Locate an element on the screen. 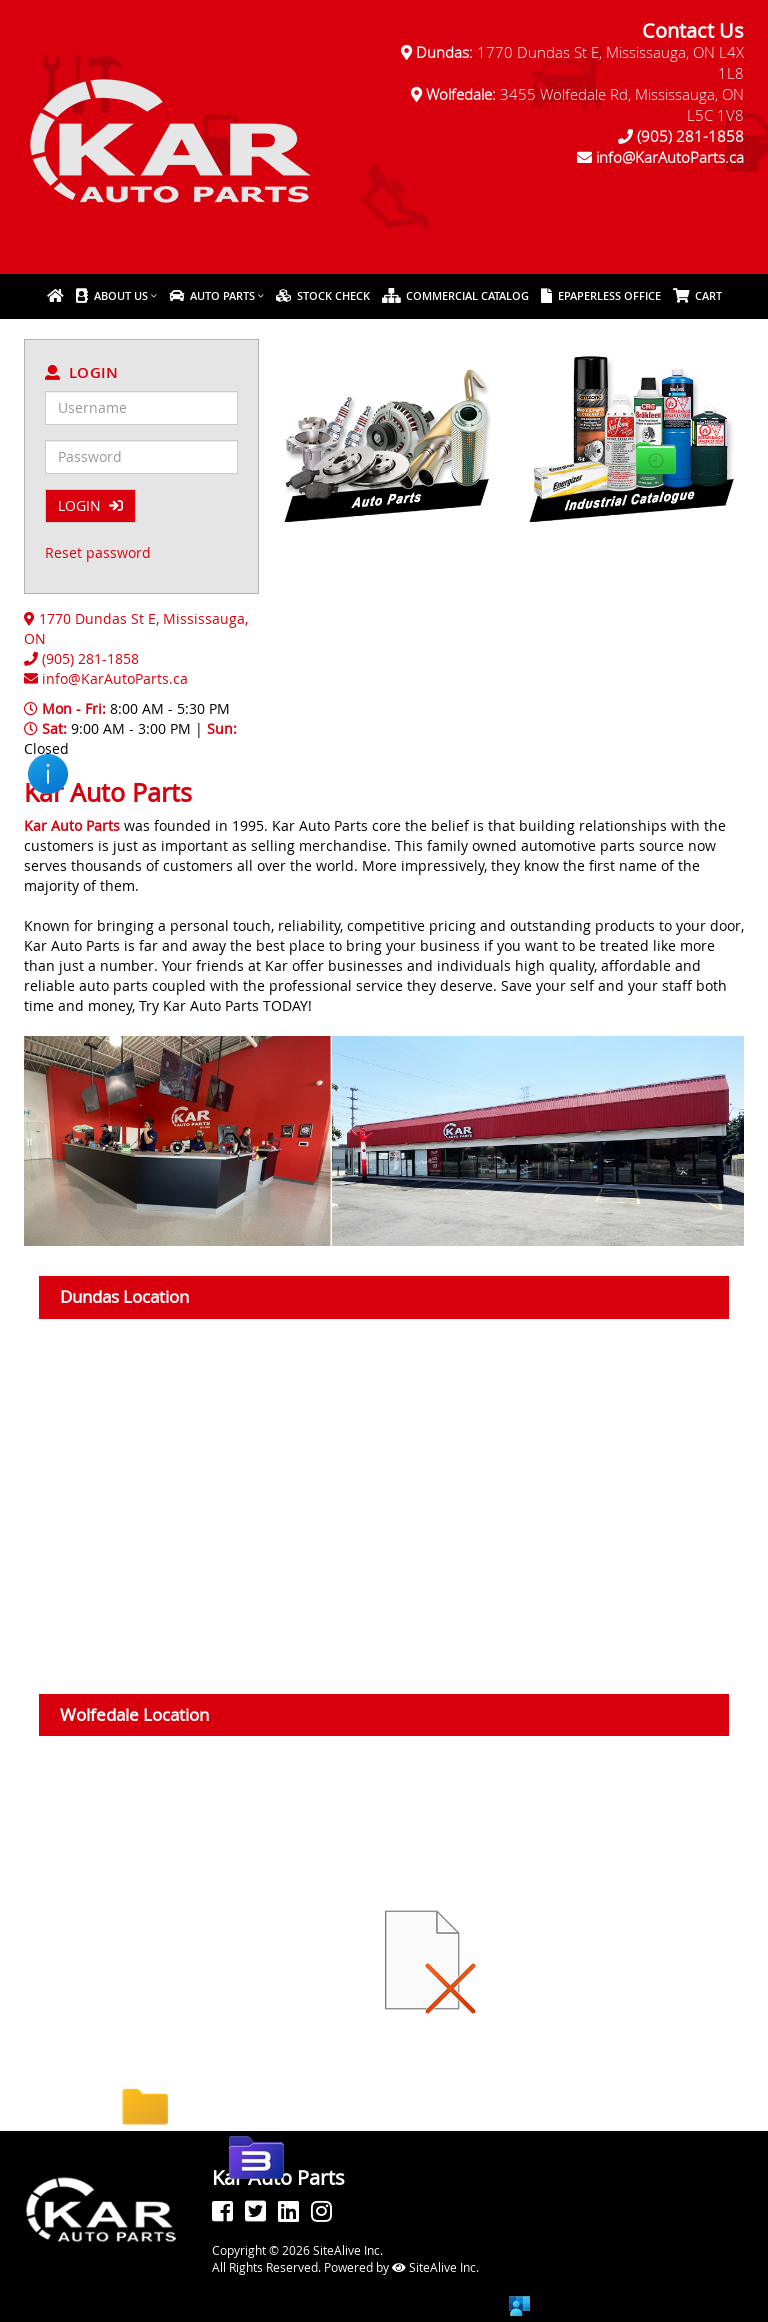 This screenshot has height=2322, width=768. view more information about this item is located at coordinates (48, 774).